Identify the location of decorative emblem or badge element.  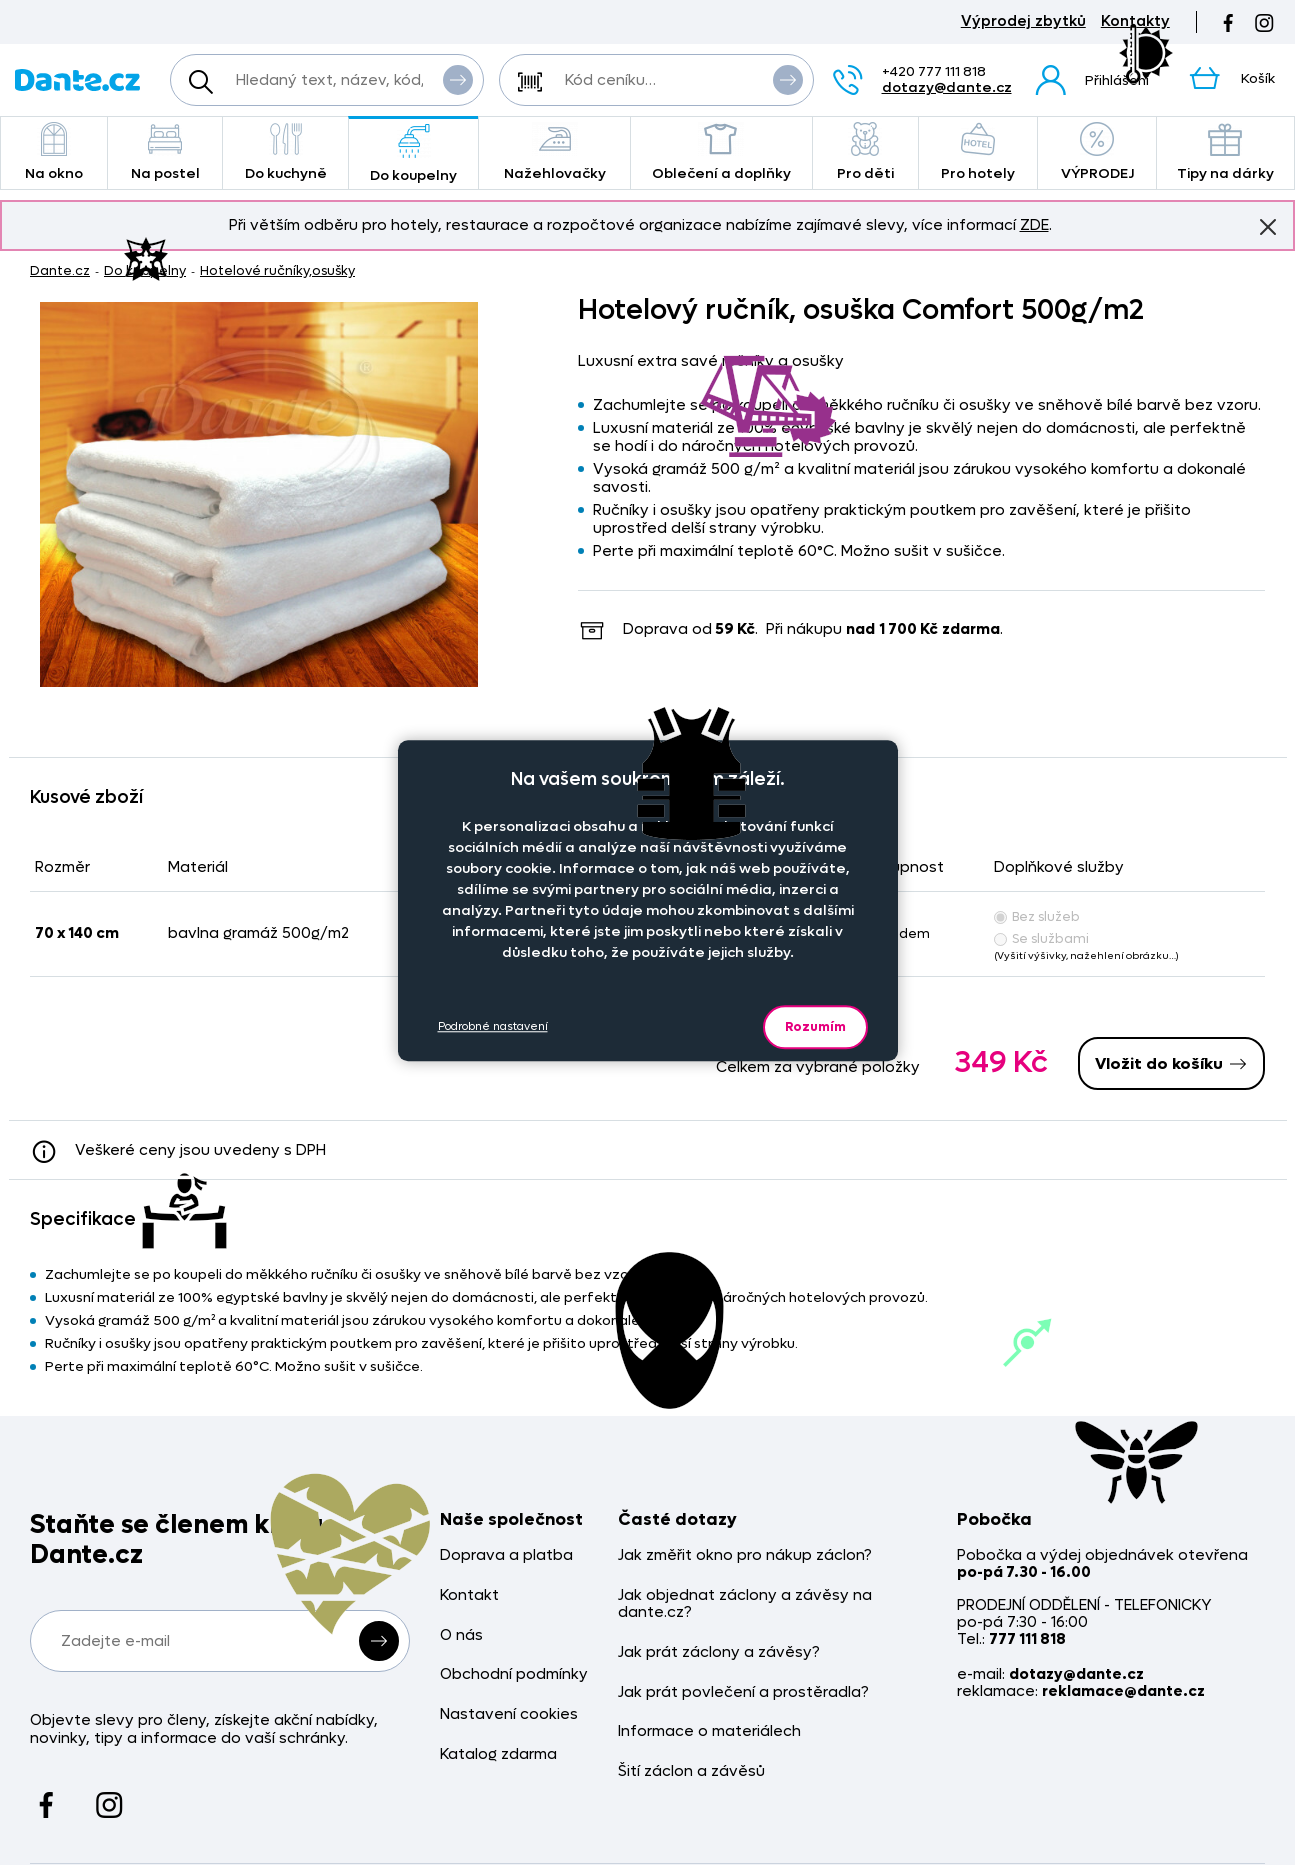
(146, 259).